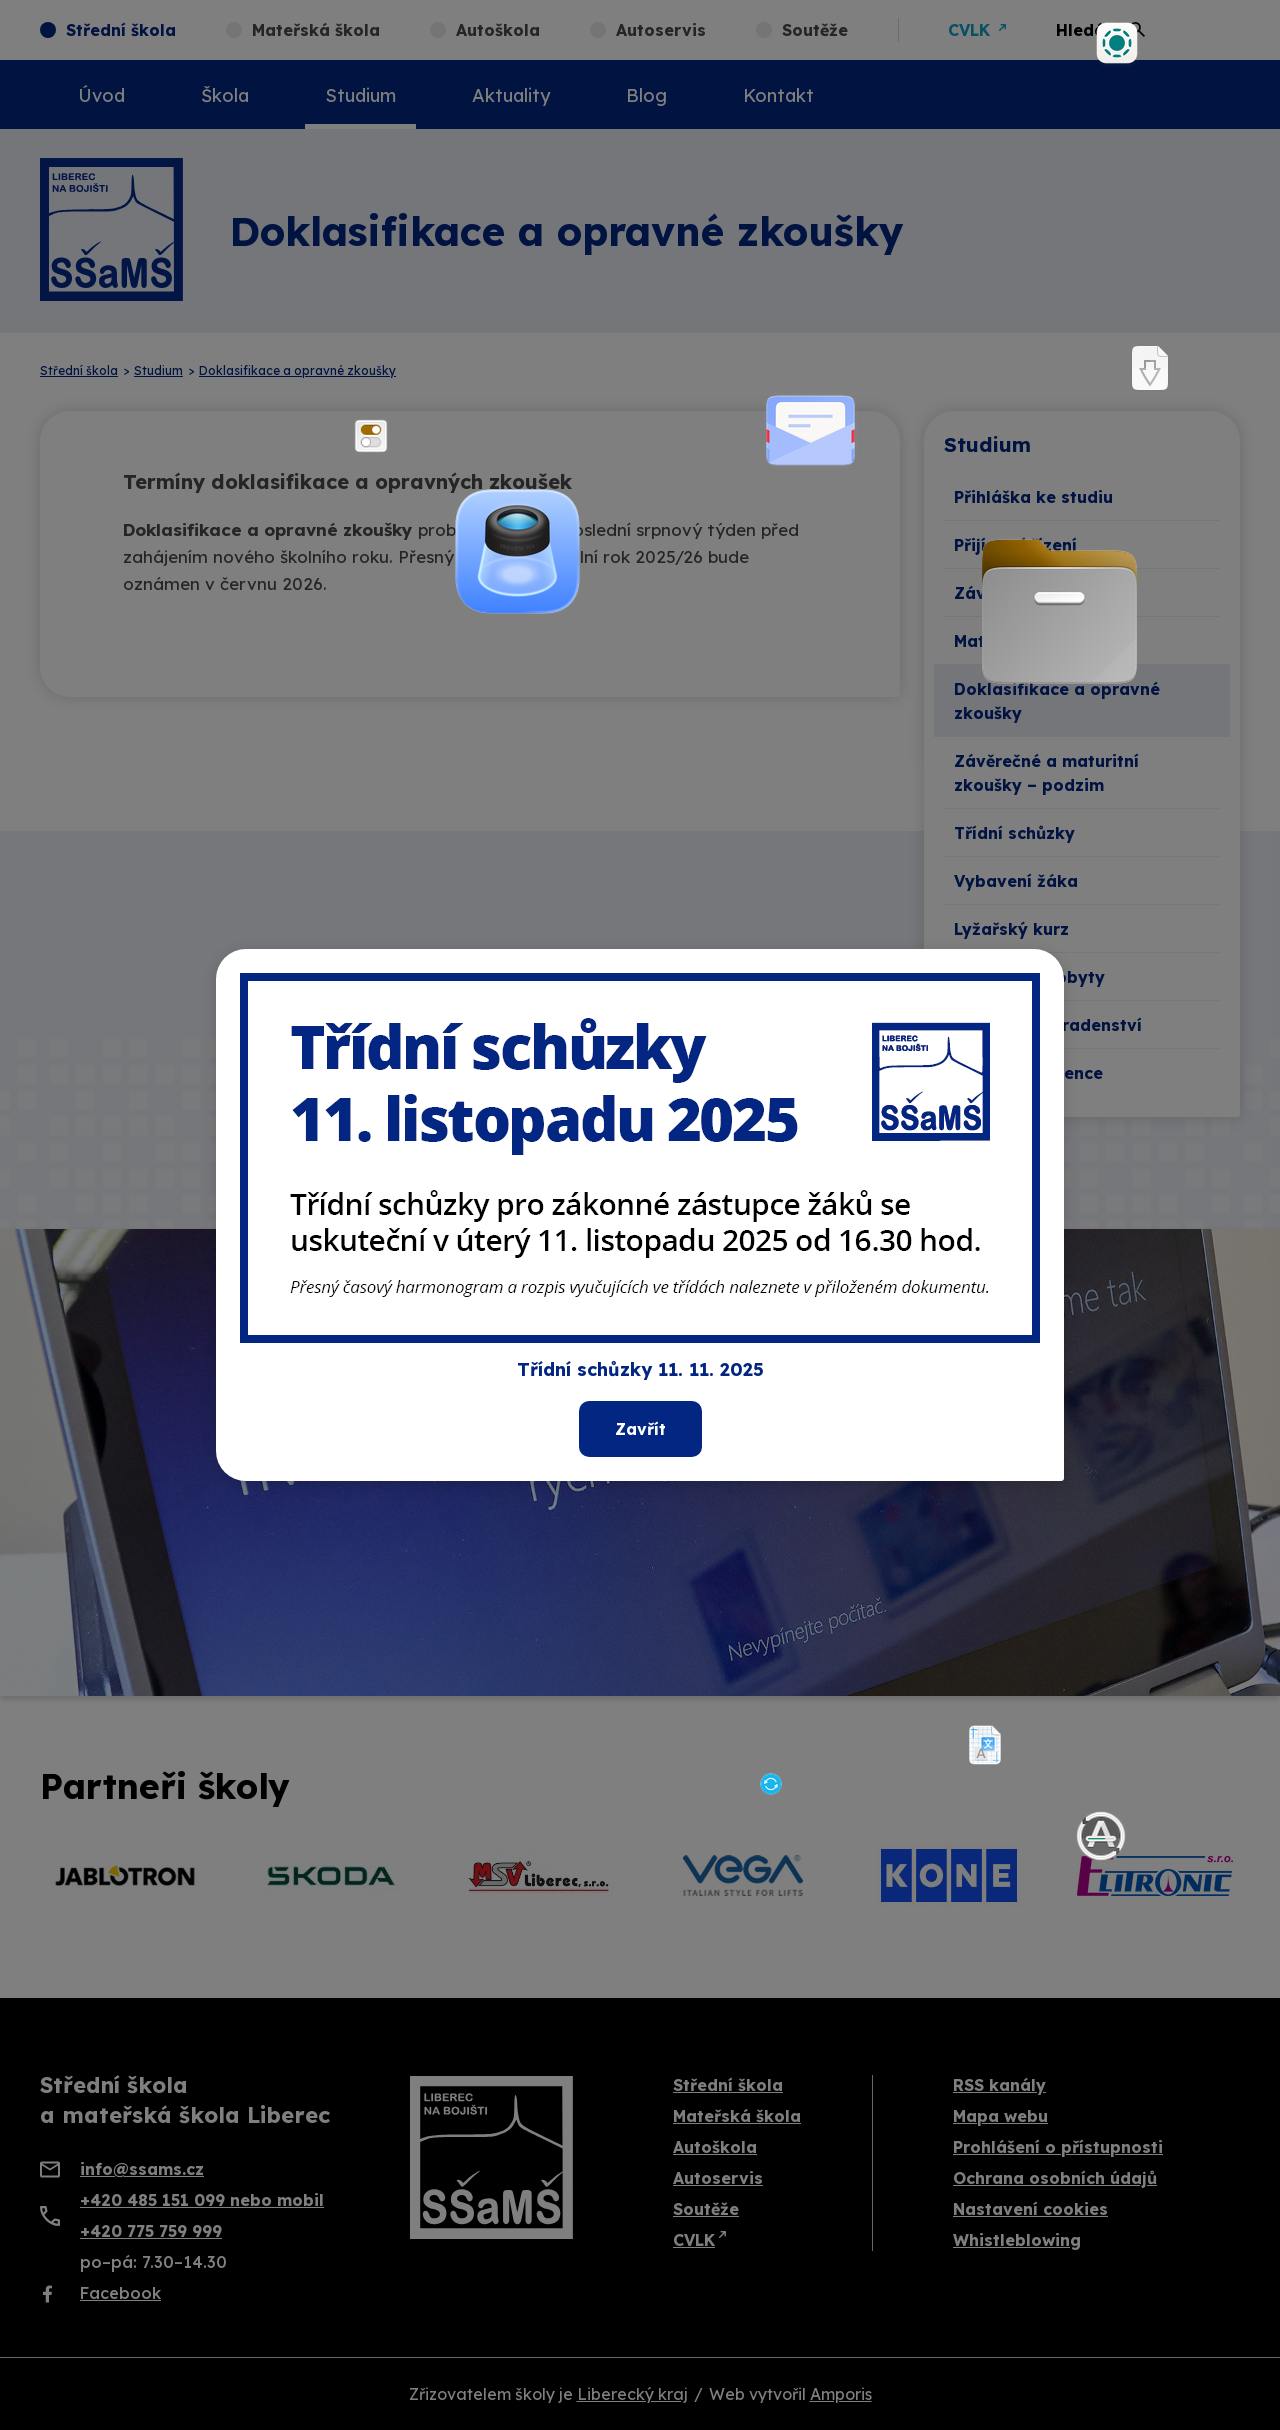  I want to click on install a file or software package, so click(1150, 368).